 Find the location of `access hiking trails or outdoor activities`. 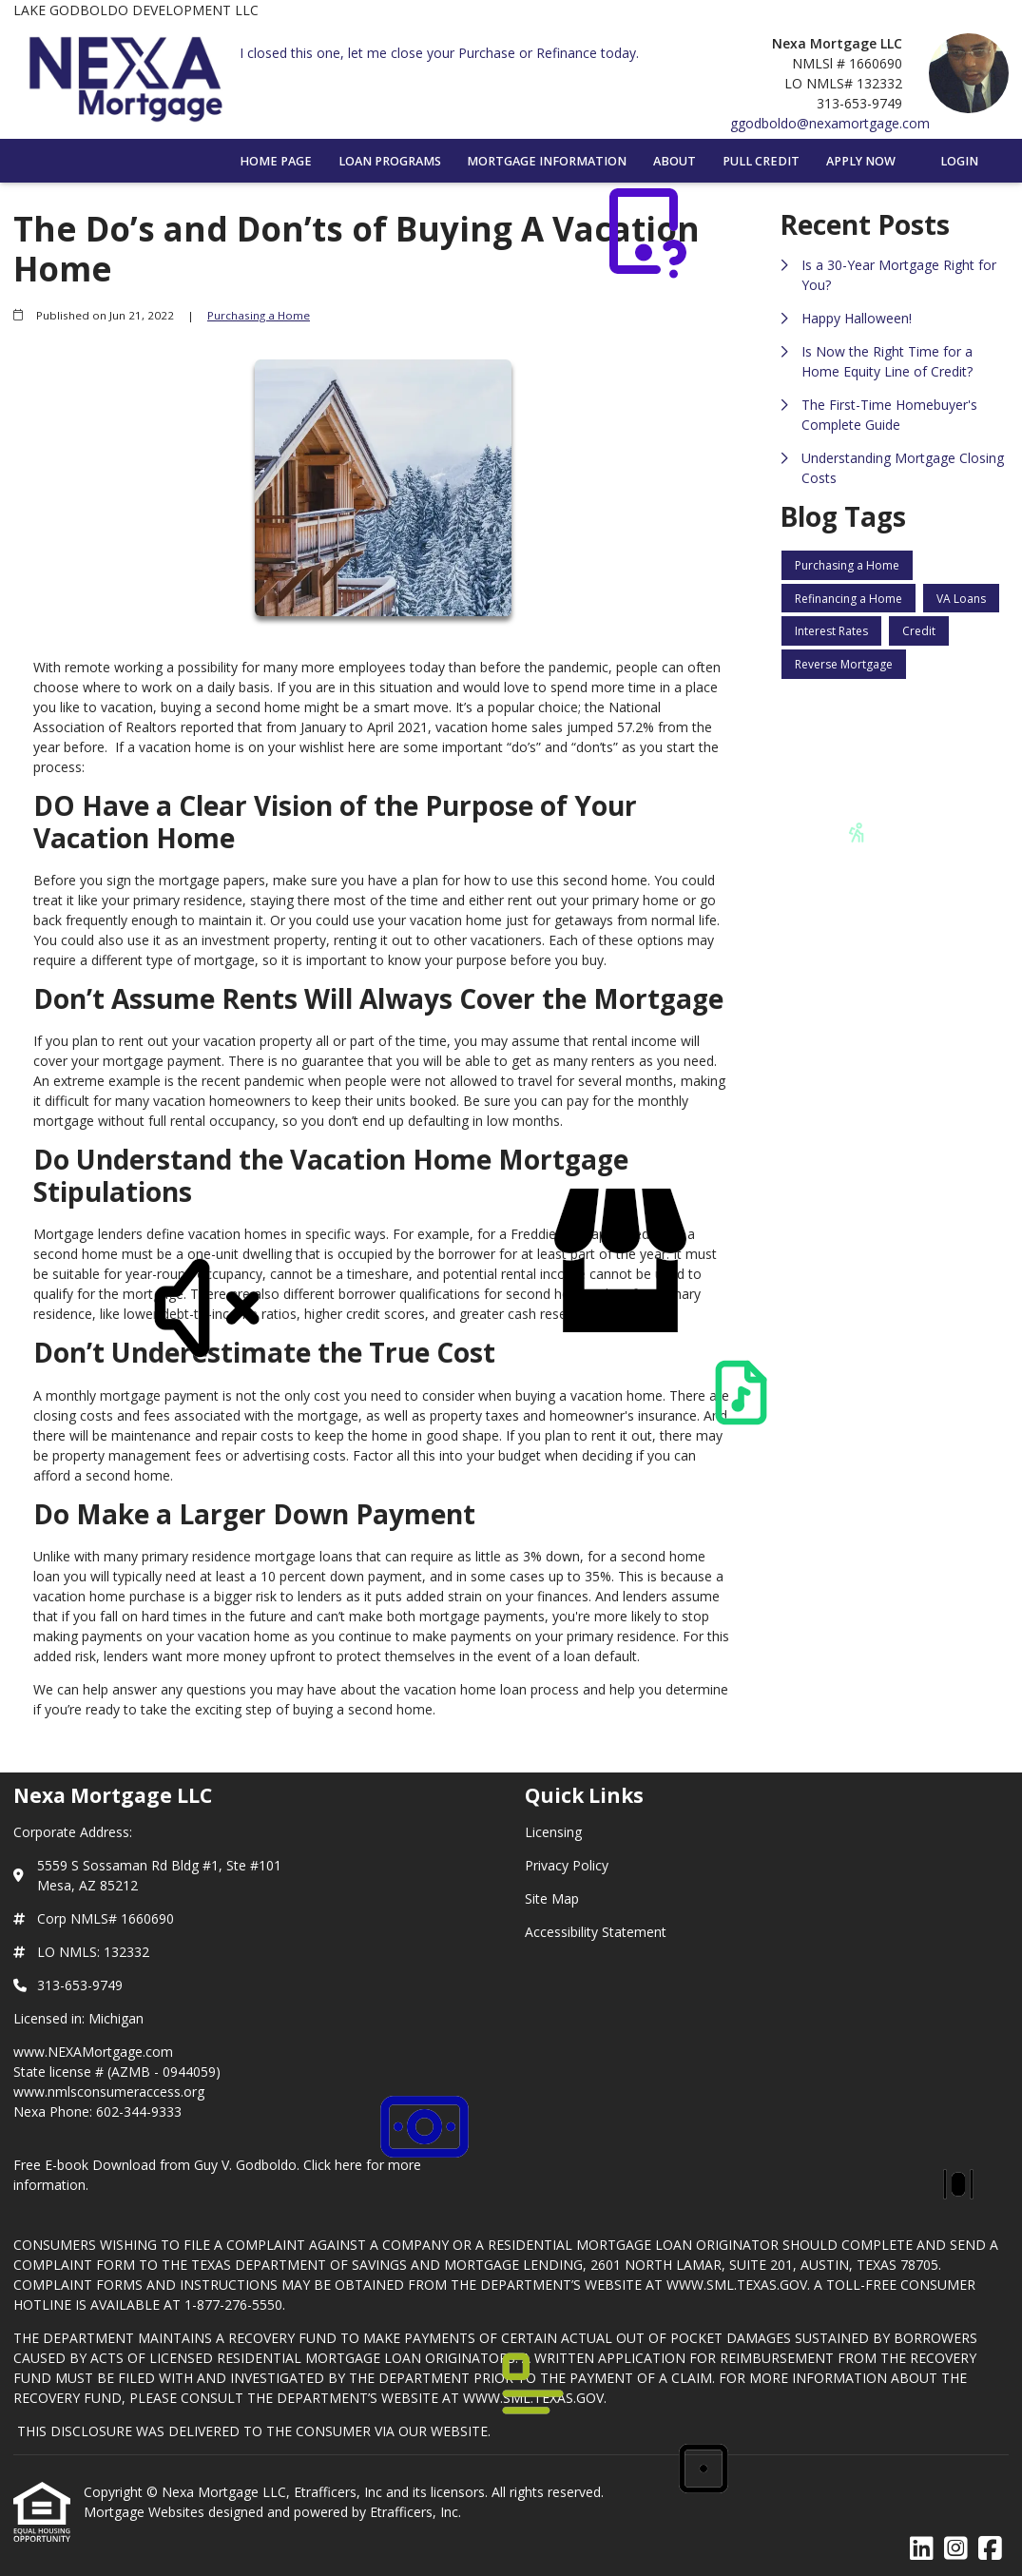

access hiking trails or outdoor activities is located at coordinates (857, 832).